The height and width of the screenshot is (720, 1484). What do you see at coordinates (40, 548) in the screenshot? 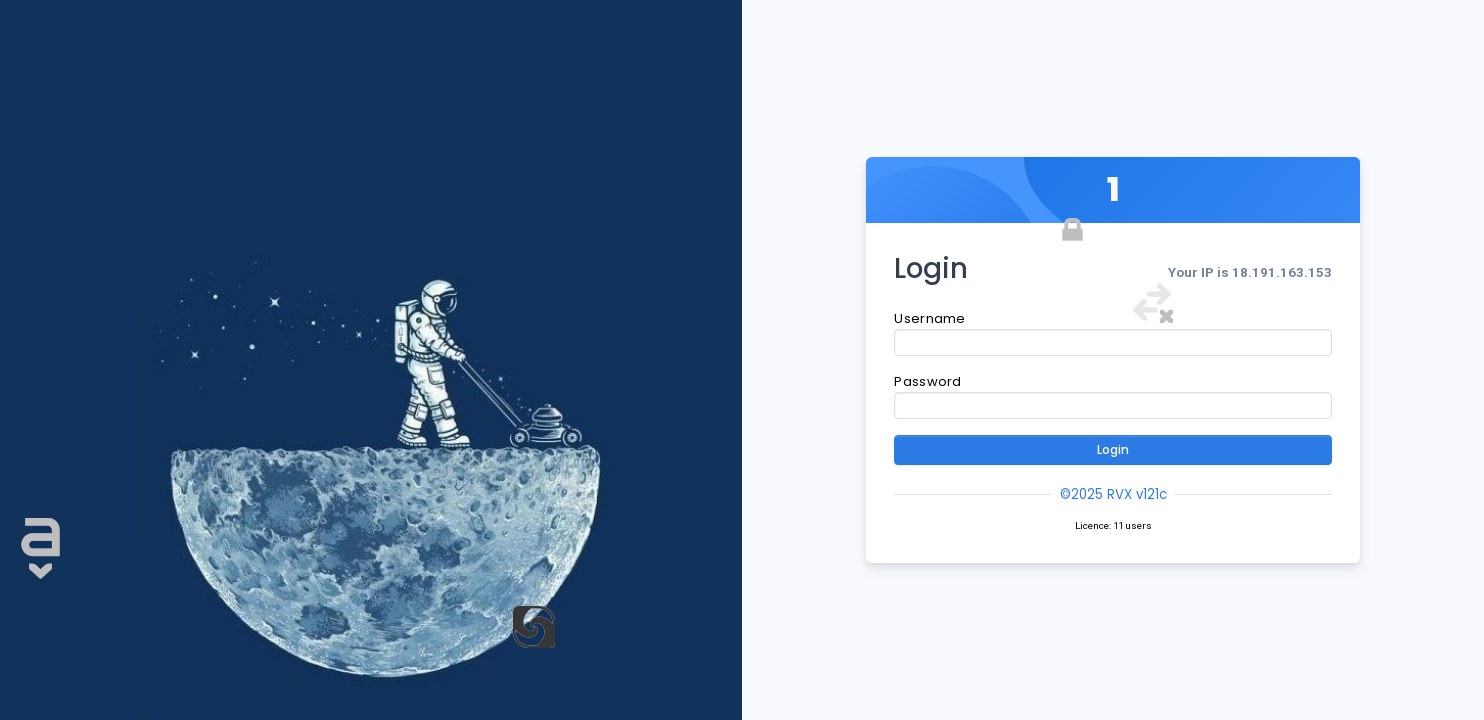
I see `insert text at cursor position` at bounding box center [40, 548].